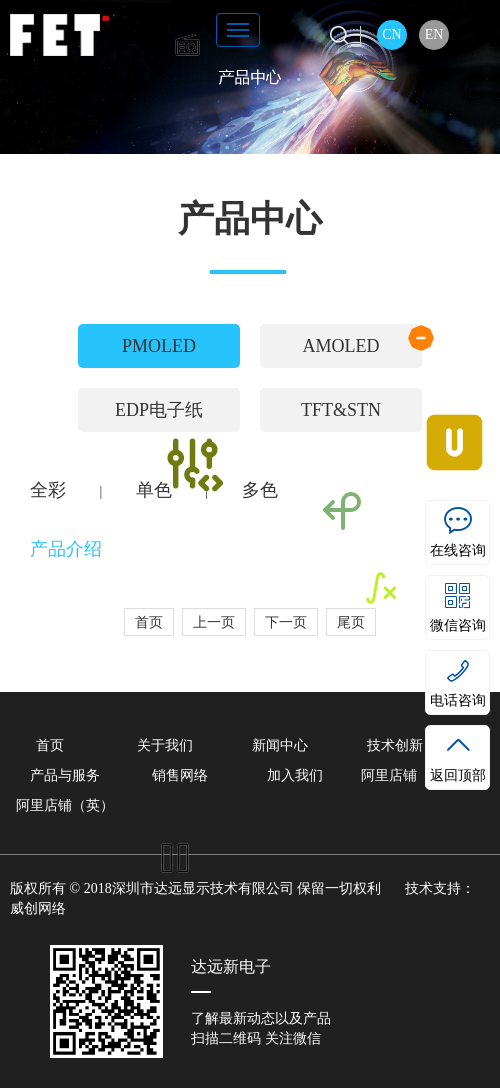 This screenshot has width=500, height=1088. What do you see at coordinates (454, 442) in the screenshot?
I see `indicates an item or option starting with the letter U` at bounding box center [454, 442].